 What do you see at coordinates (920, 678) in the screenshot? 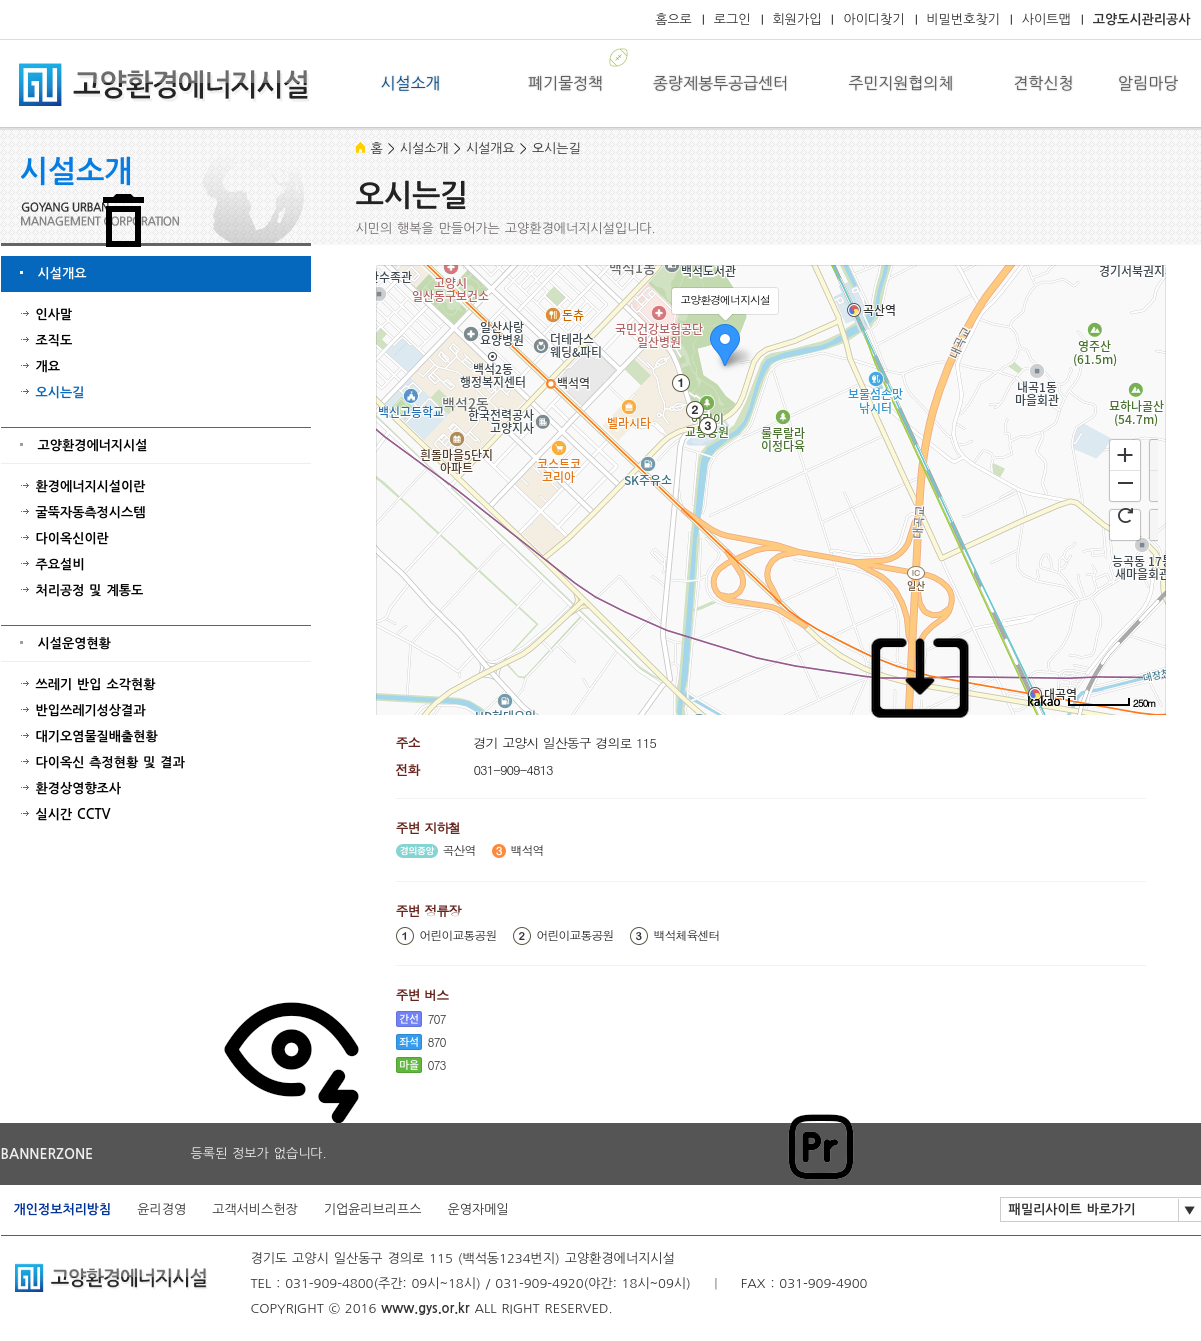
I see `download a system update` at bounding box center [920, 678].